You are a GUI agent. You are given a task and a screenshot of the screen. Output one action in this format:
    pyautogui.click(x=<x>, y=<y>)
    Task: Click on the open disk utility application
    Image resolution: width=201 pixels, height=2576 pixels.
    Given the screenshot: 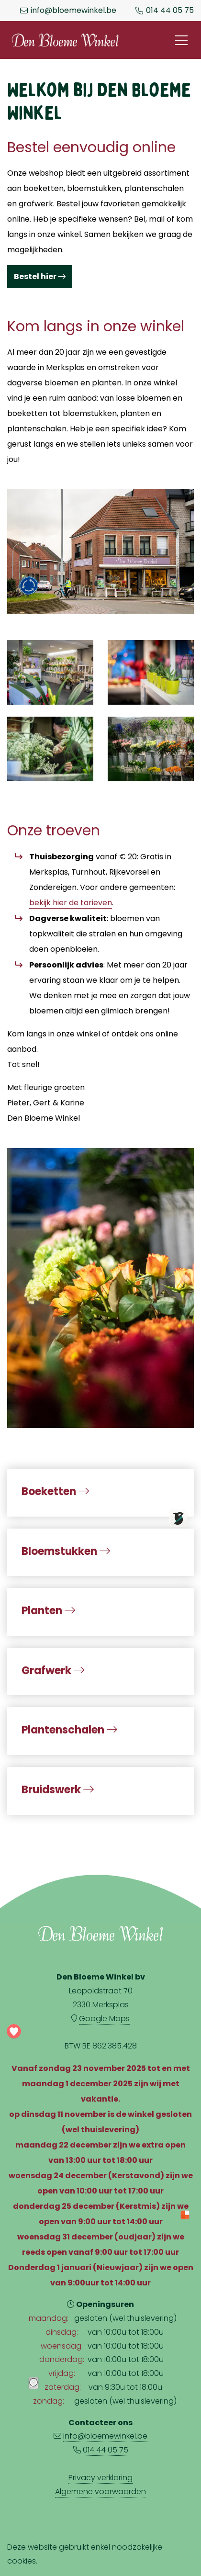 What is the action you would take?
    pyautogui.click(x=34, y=2383)
    